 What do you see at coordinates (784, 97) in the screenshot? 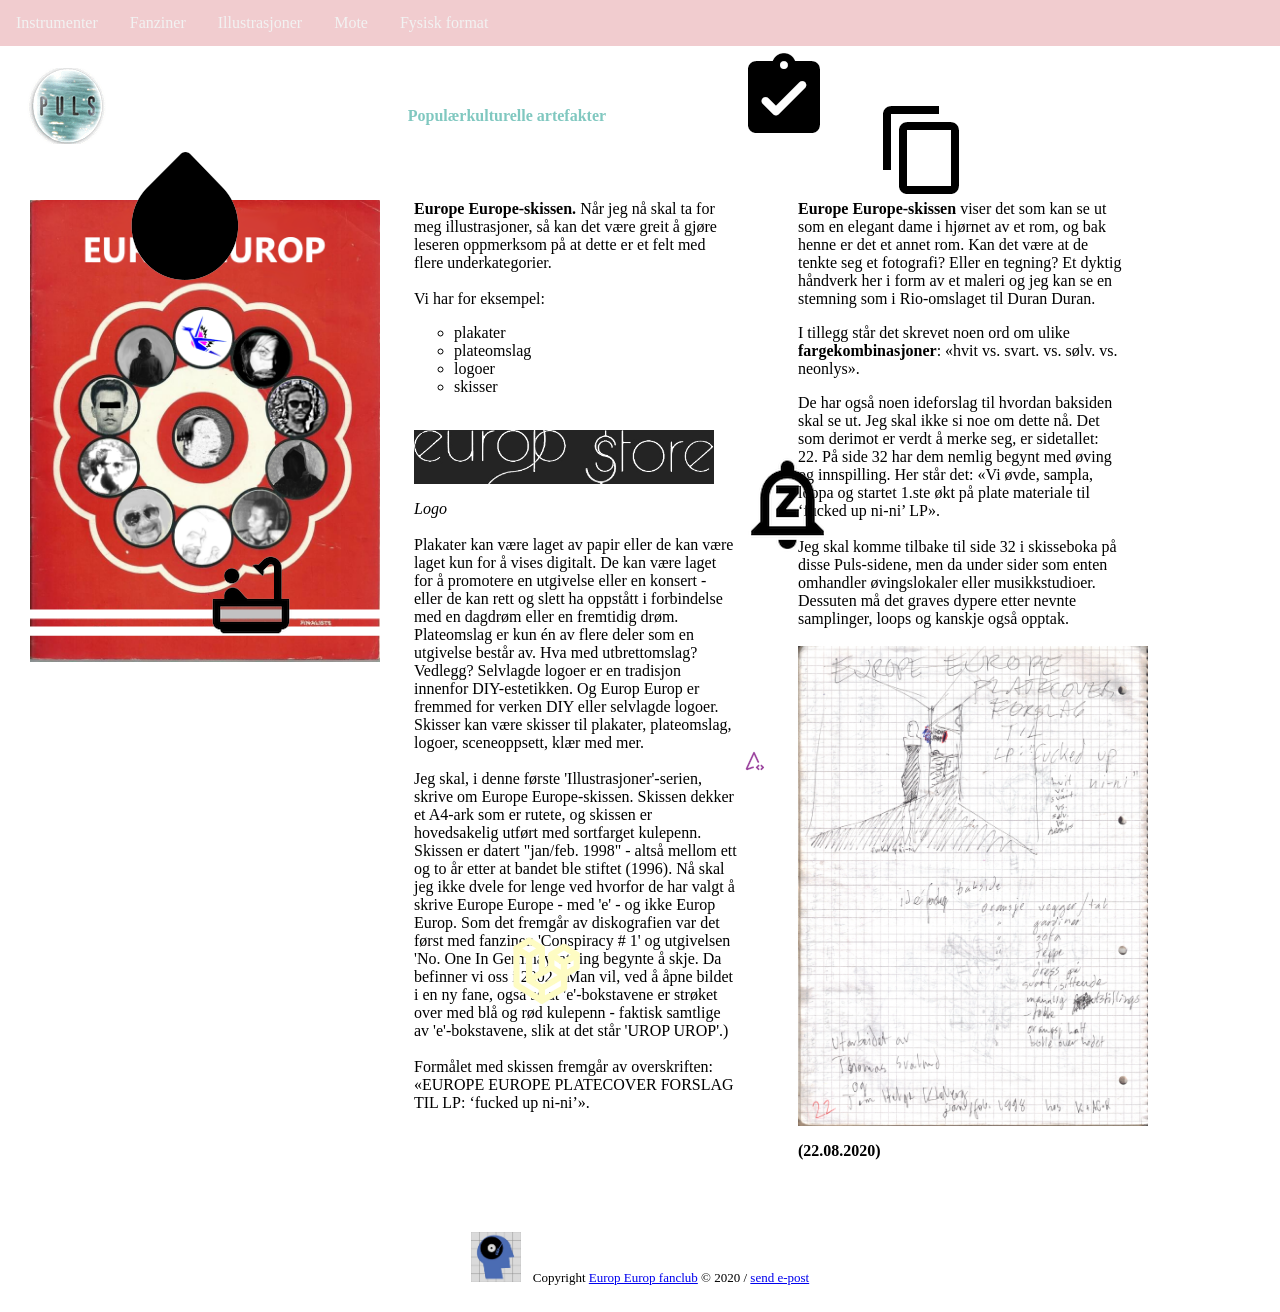
I see `view completed tasks or assignments` at bounding box center [784, 97].